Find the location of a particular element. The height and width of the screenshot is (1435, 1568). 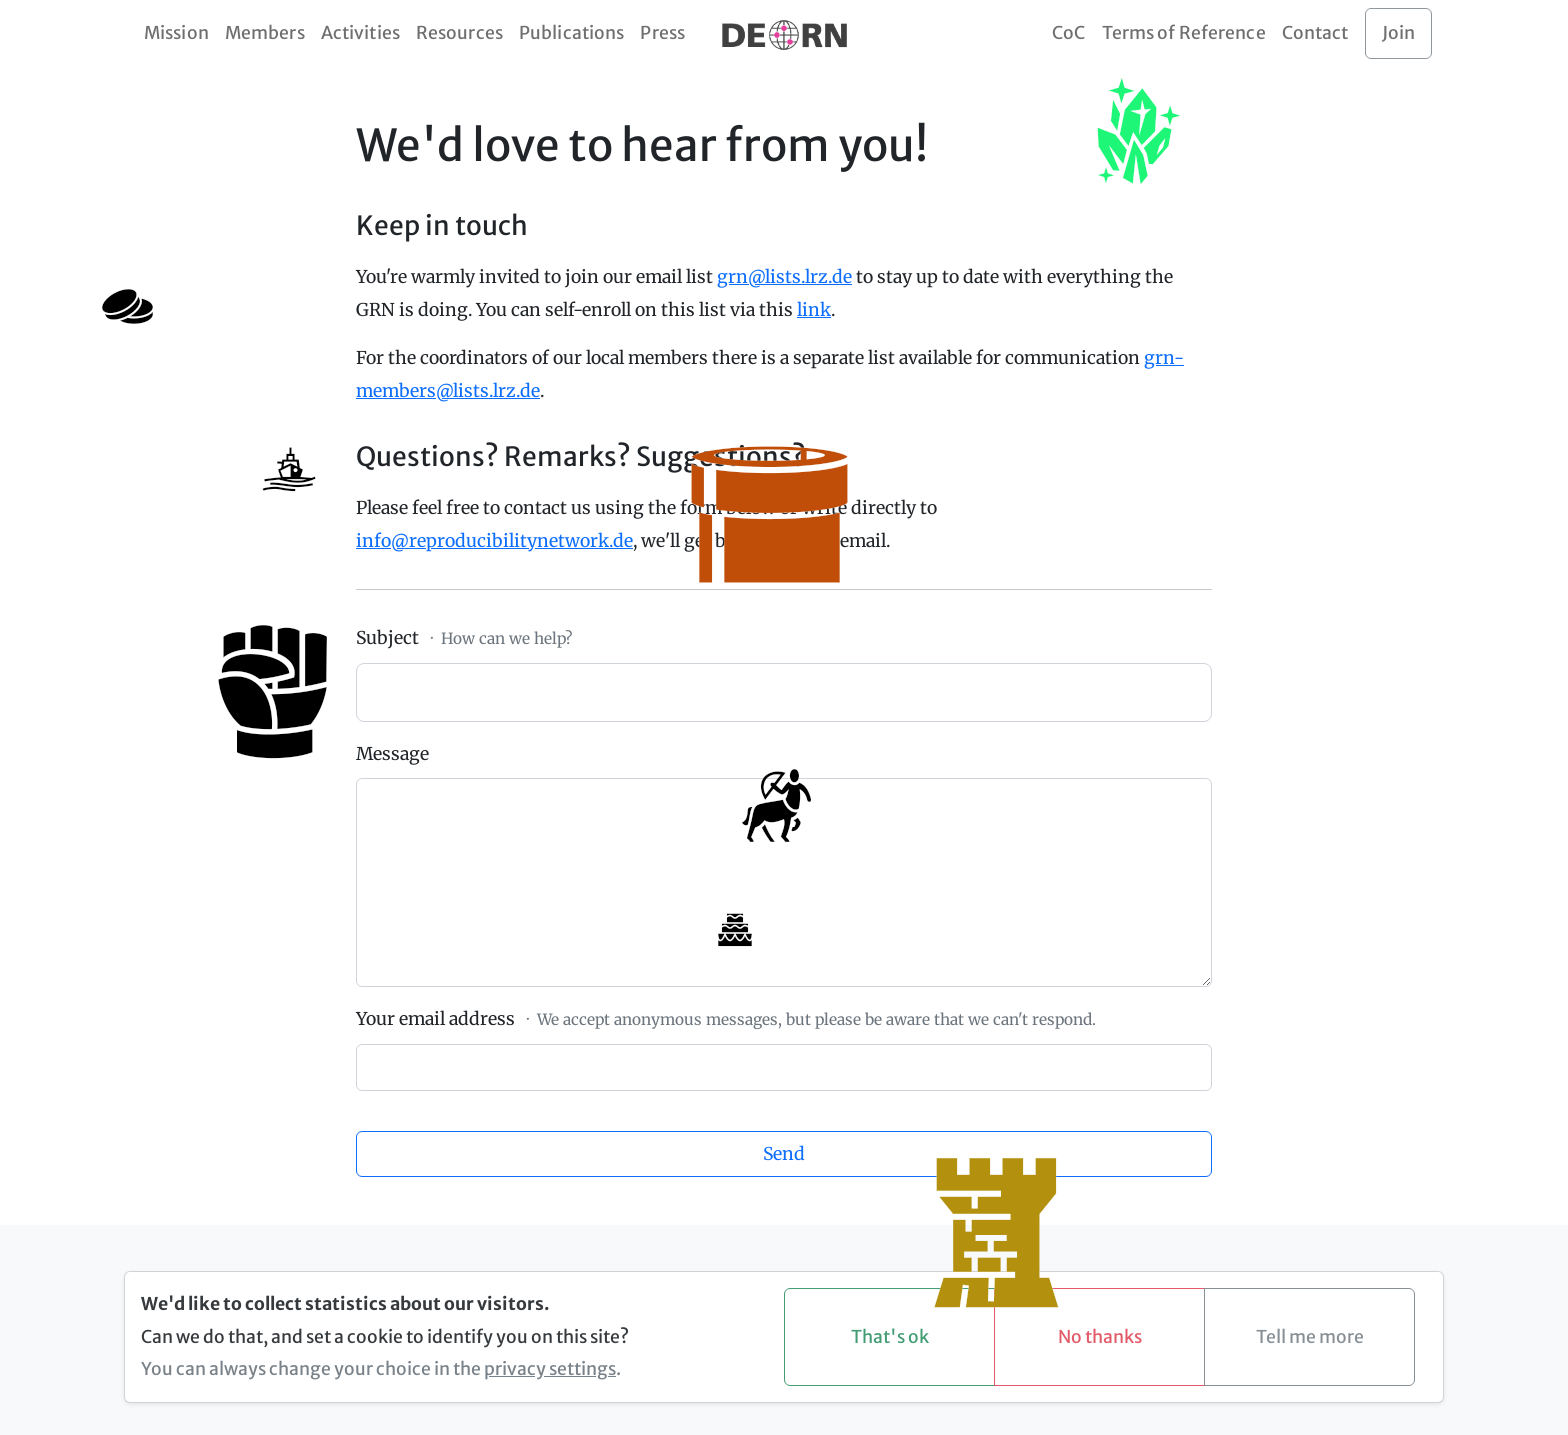

indicates strength or power attribute in a game is located at coordinates (271, 691).